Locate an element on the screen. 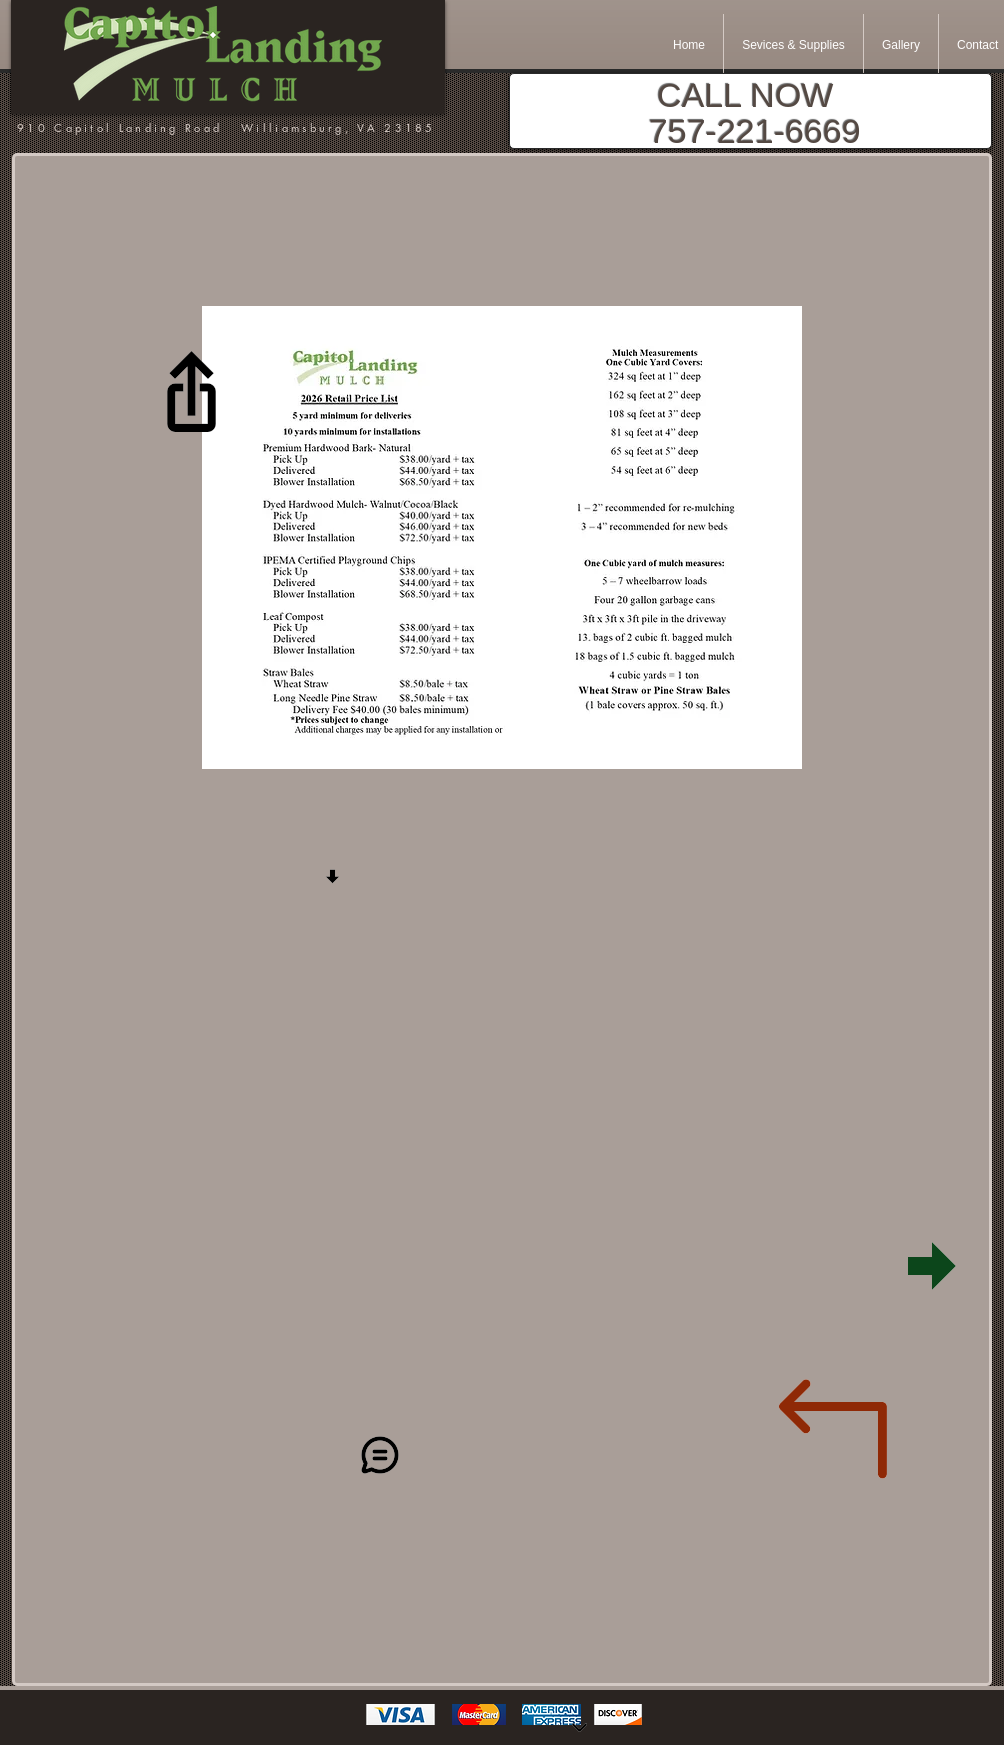  download a file or content is located at coordinates (332, 876).